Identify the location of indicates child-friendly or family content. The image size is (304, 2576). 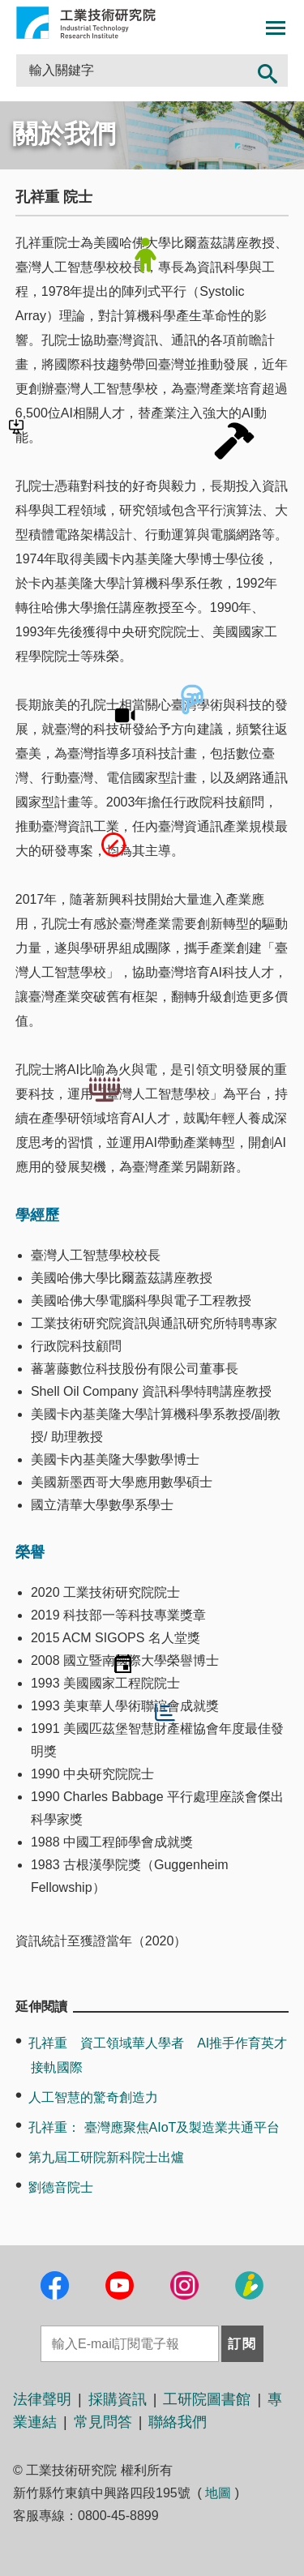
(145, 255).